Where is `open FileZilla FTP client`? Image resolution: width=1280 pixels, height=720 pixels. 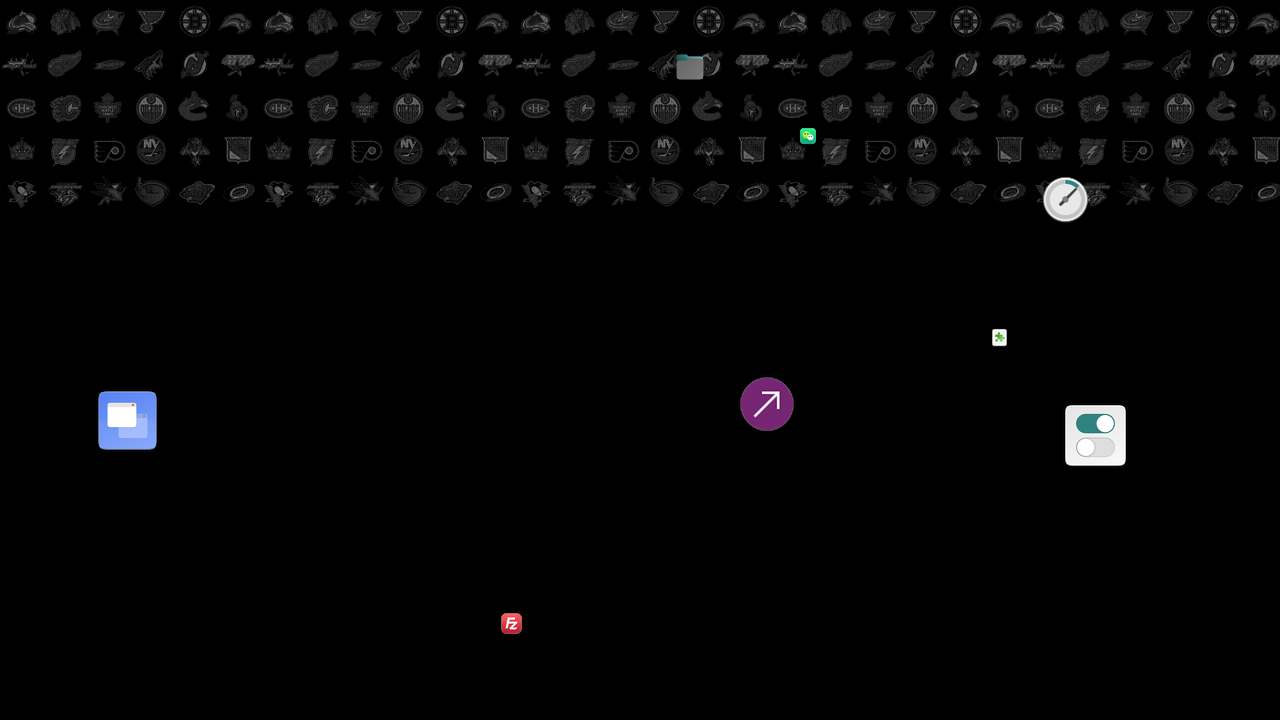 open FileZilla FTP client is located at coordinates (511, 623).